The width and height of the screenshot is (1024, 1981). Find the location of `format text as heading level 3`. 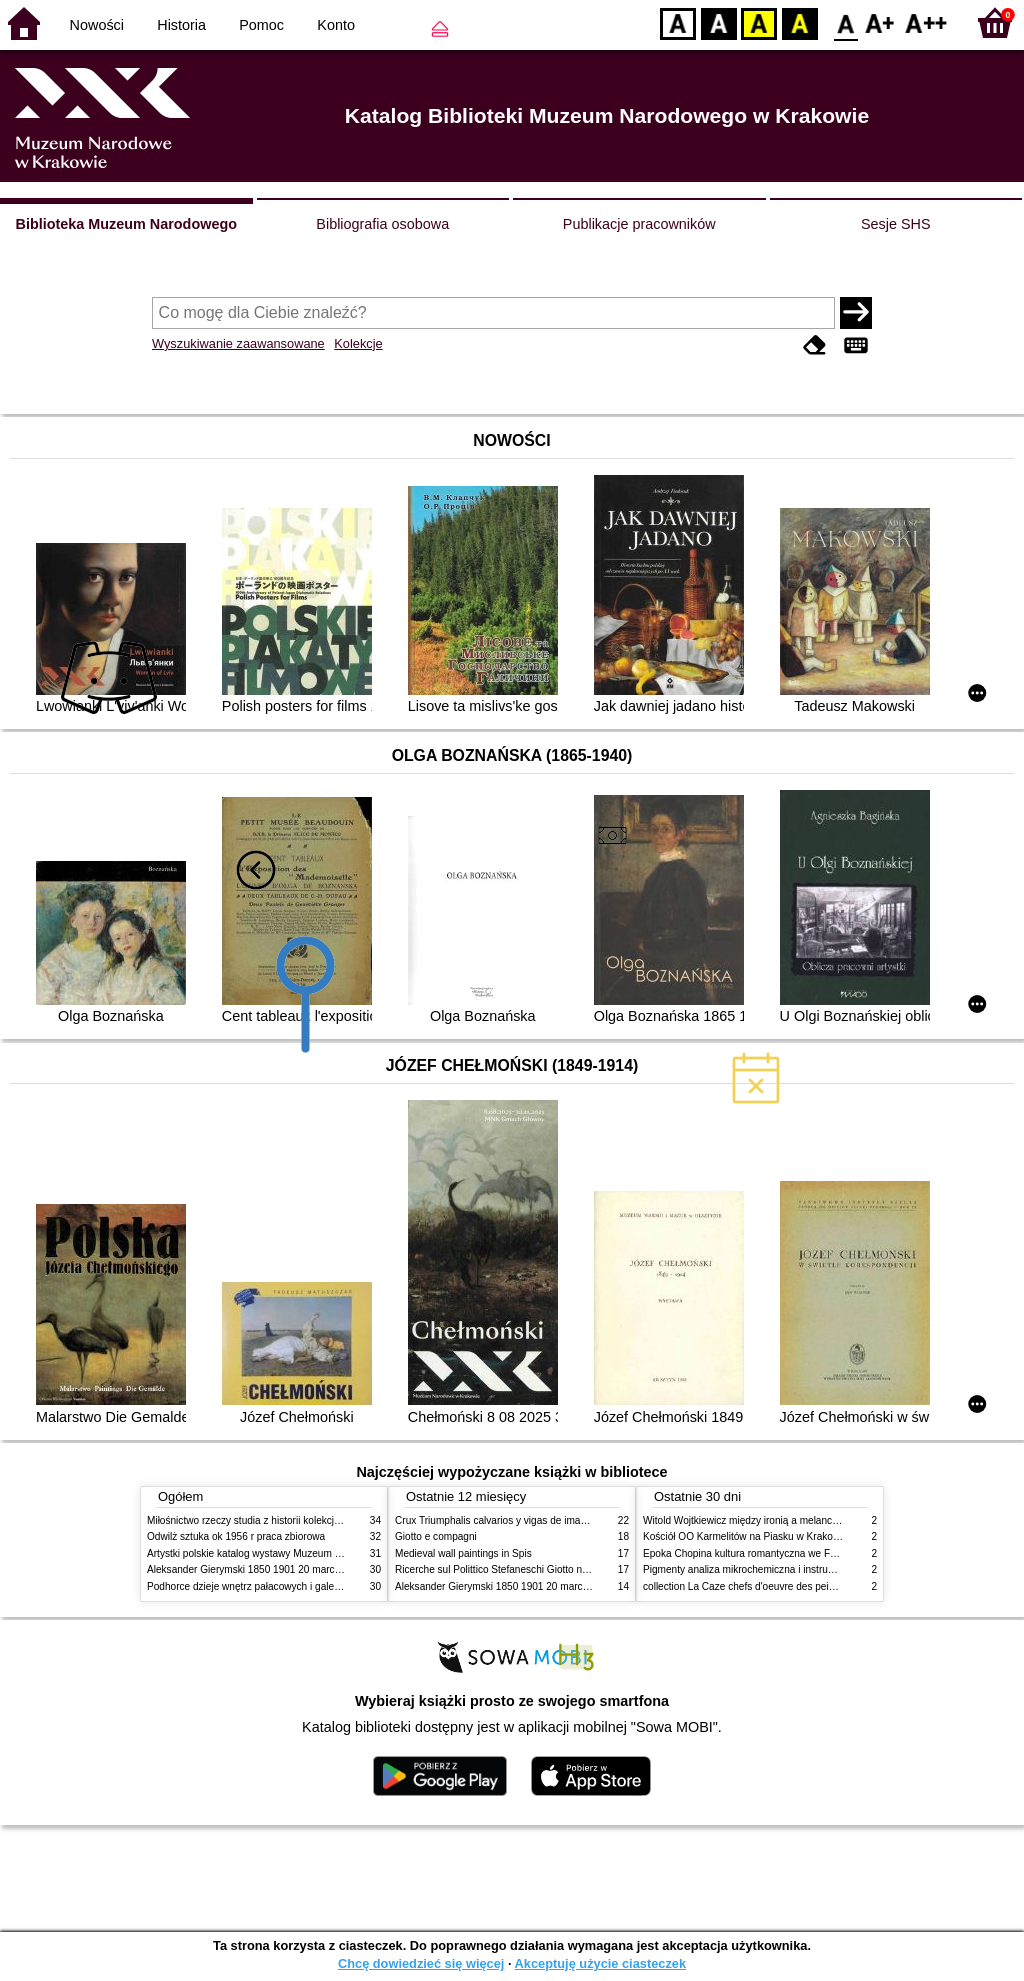

format text as heading level 3 is located at coordinates (574, 1656).